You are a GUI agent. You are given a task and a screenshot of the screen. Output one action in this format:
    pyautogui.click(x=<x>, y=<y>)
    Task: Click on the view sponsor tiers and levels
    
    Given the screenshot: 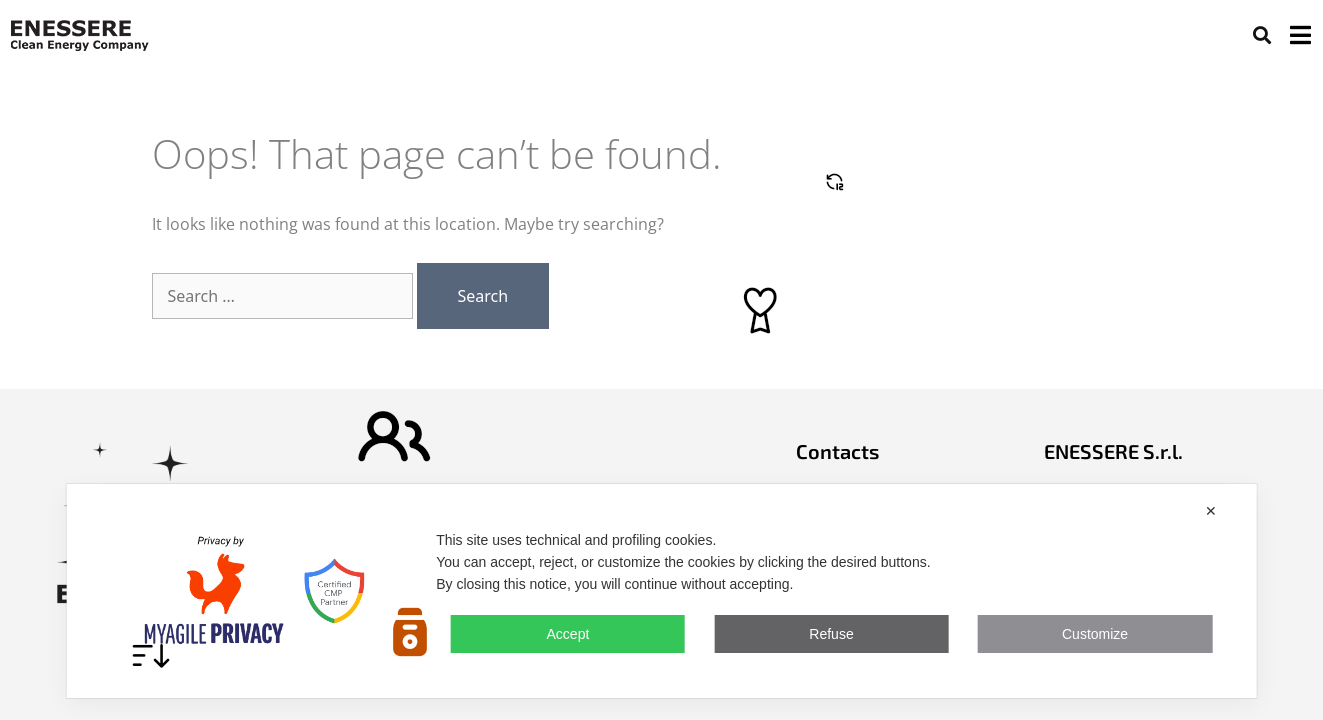 What is the action you would take?
    pyautogui.click(x=760, y=310)
    